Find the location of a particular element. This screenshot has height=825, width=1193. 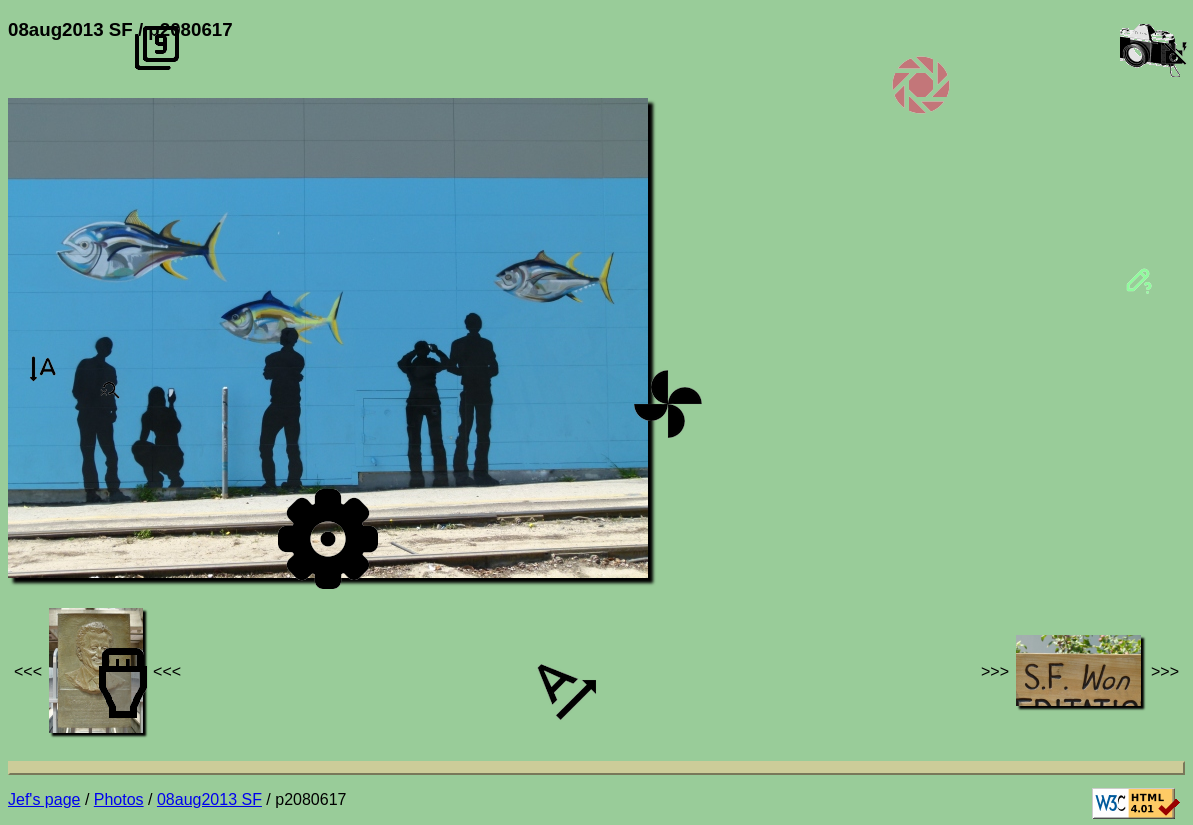

access app settings is located at coordinates (328, 539).